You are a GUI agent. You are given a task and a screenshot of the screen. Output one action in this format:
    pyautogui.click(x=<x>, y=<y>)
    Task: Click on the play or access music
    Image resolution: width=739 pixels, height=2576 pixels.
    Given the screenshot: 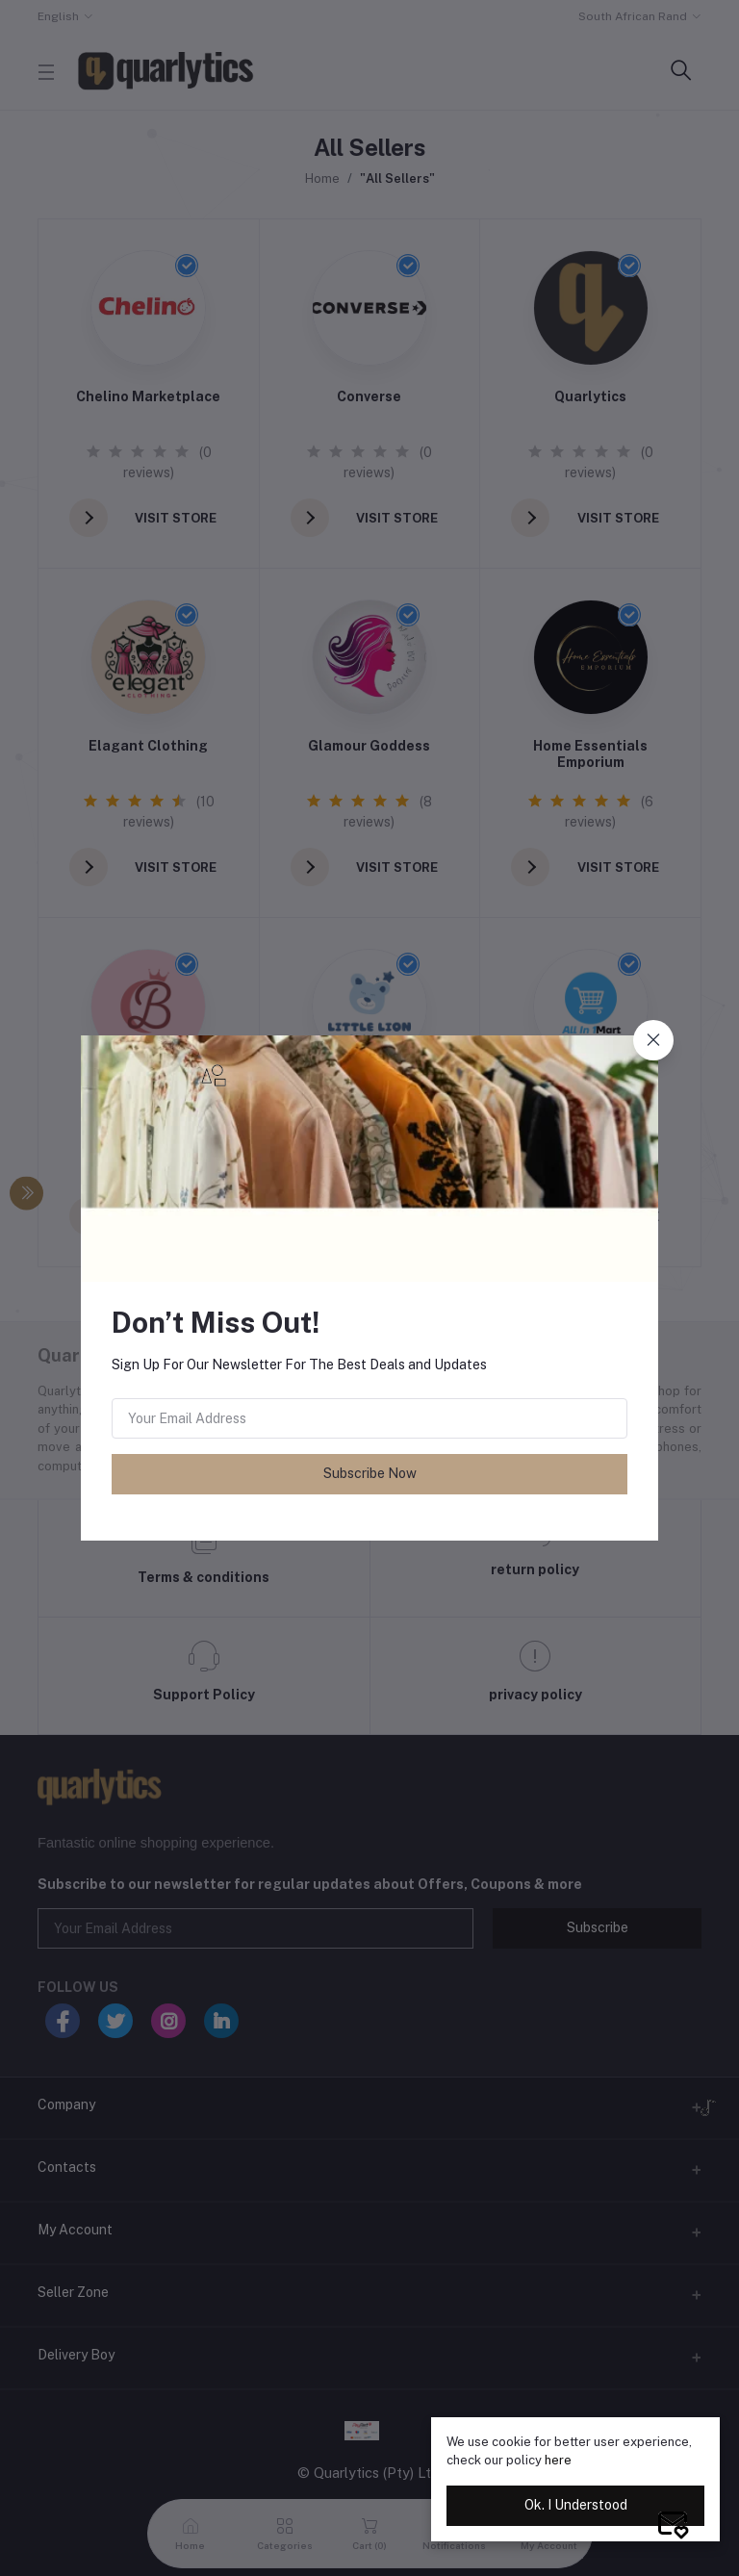 What is the action you would take?
    pyautogui.click(x=708, y=2107)
    